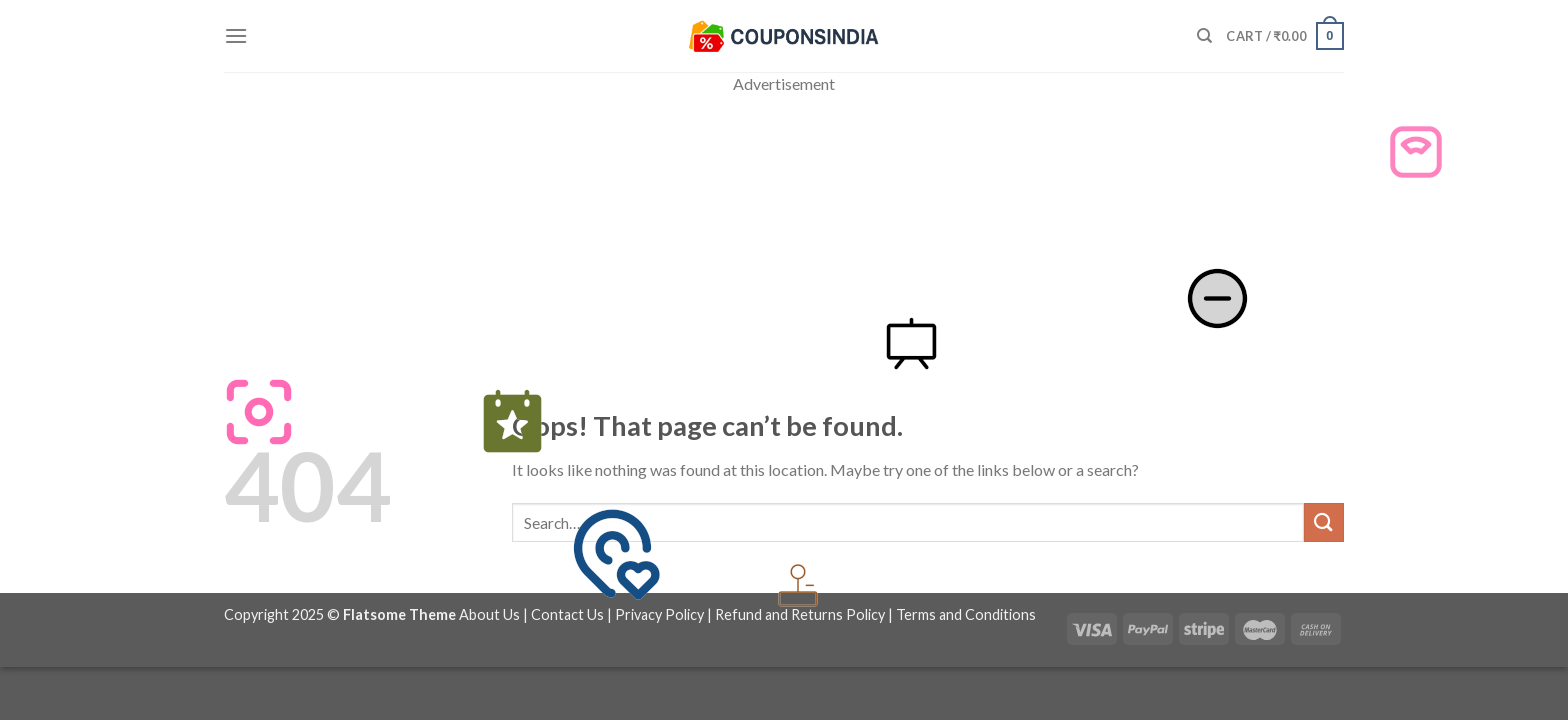 The width and height of the screenshot is (1568, 720). I want to click on remove an item from a list, so click(1217, 298).